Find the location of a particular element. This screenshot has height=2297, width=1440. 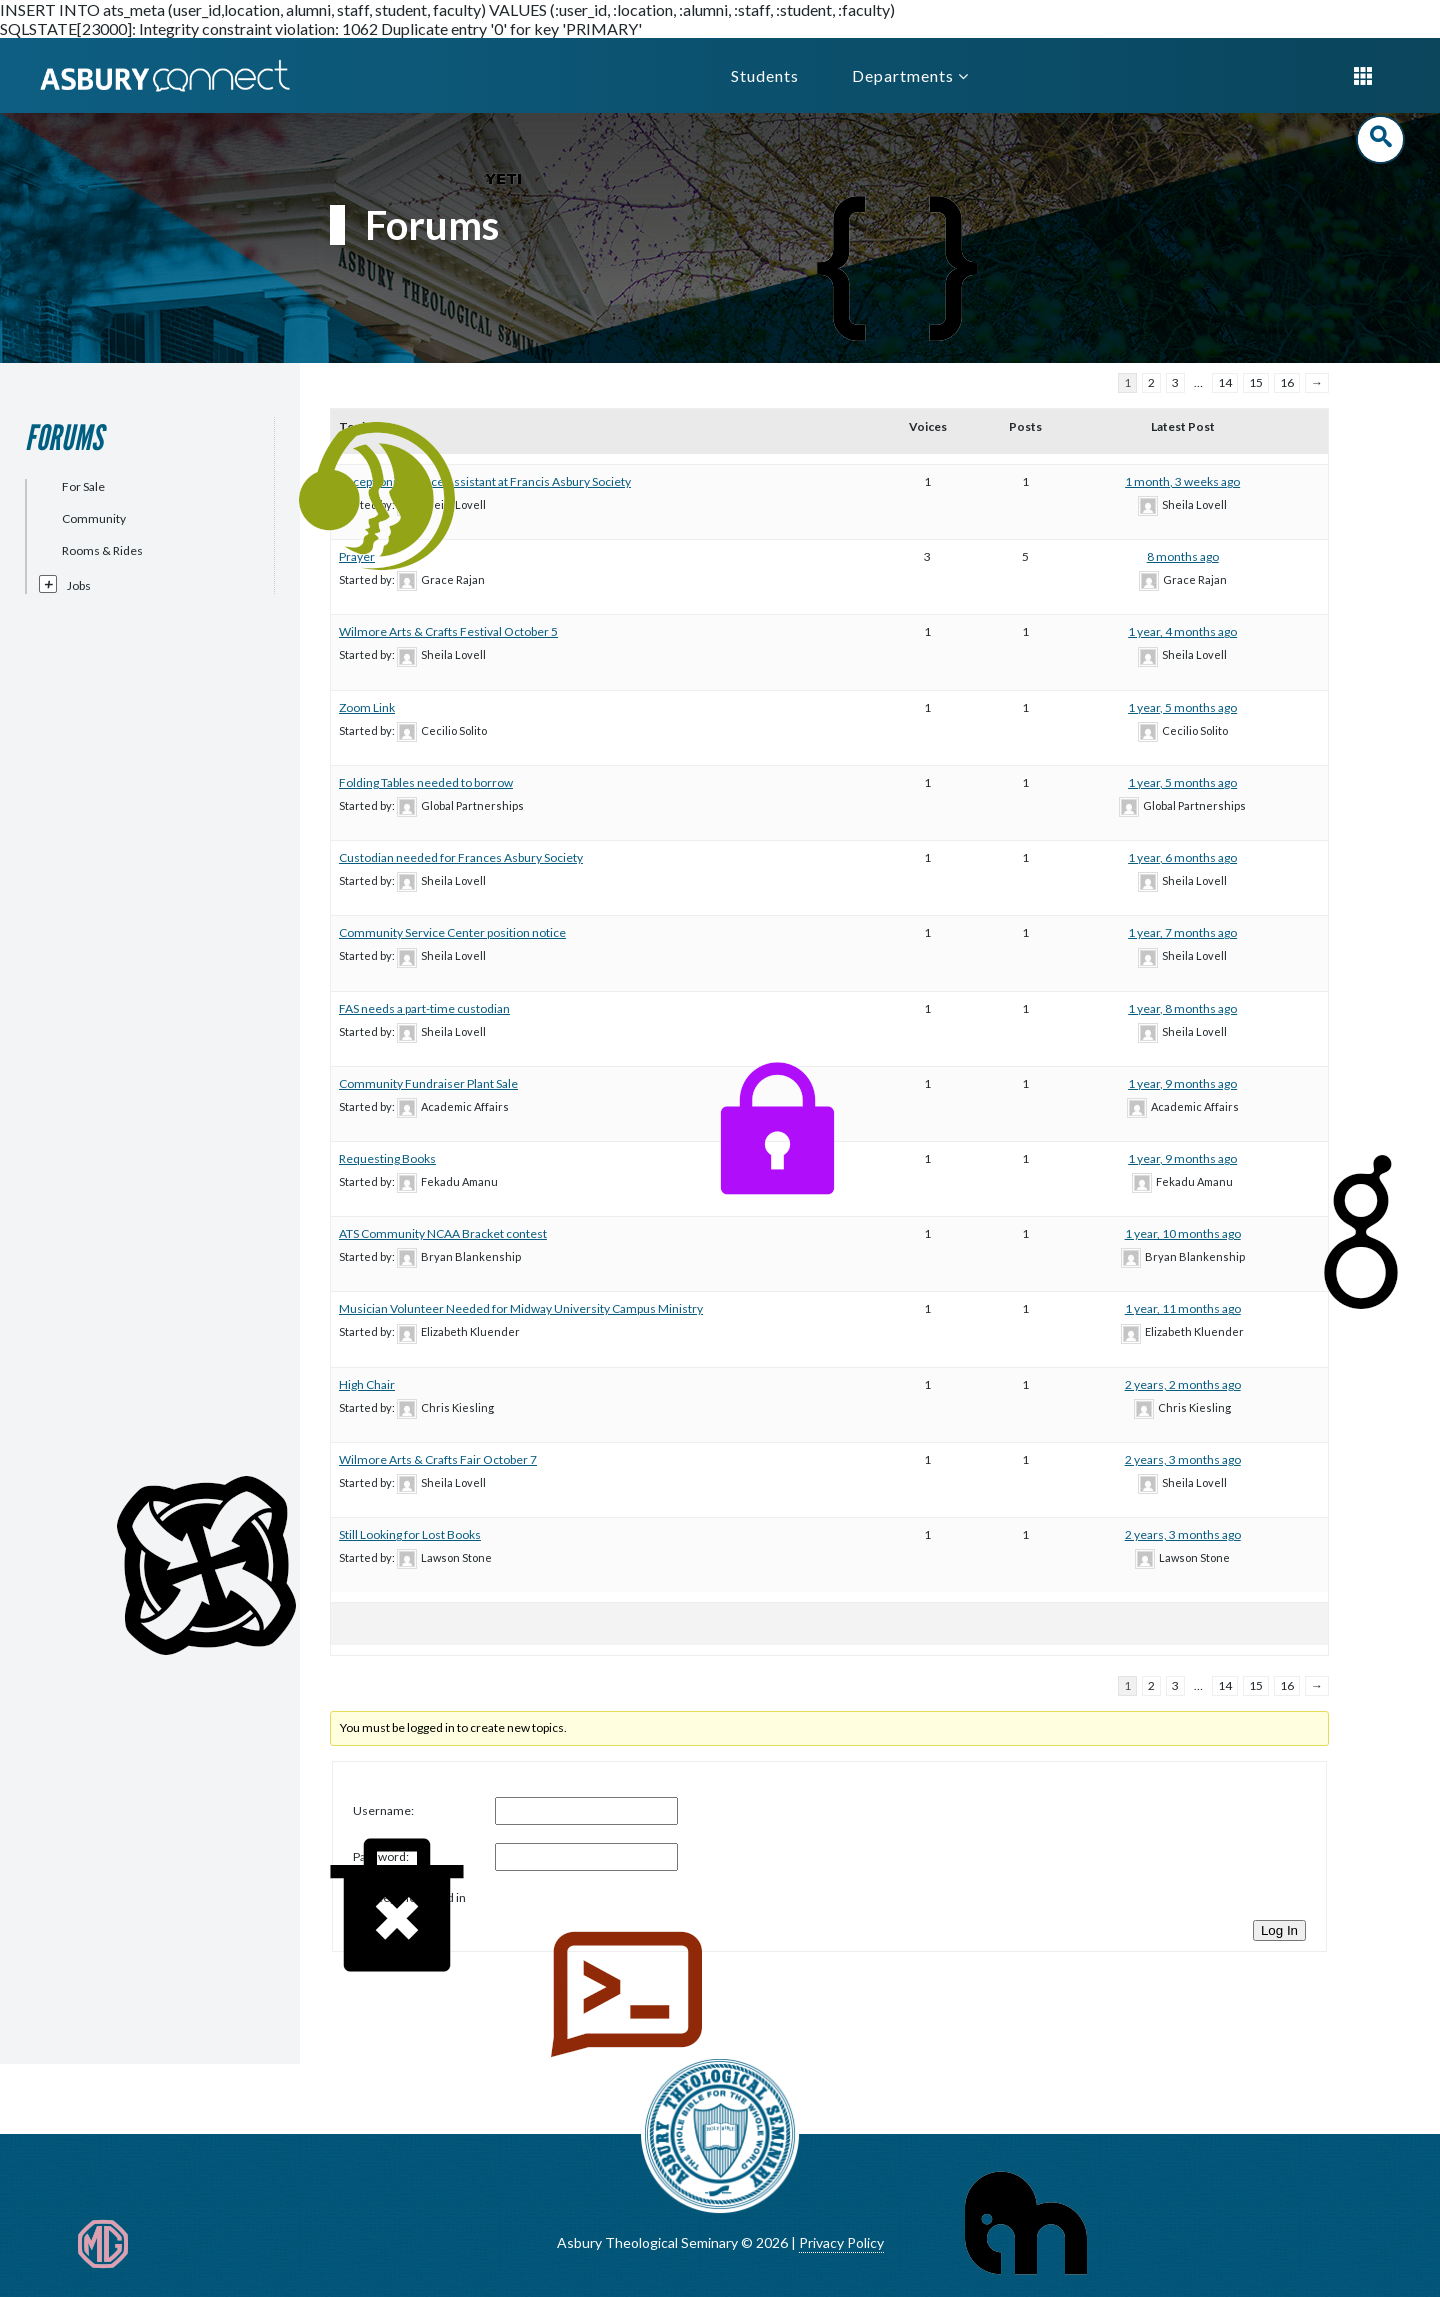

MG Motors brand logo is located at coordinates (103, 2244).